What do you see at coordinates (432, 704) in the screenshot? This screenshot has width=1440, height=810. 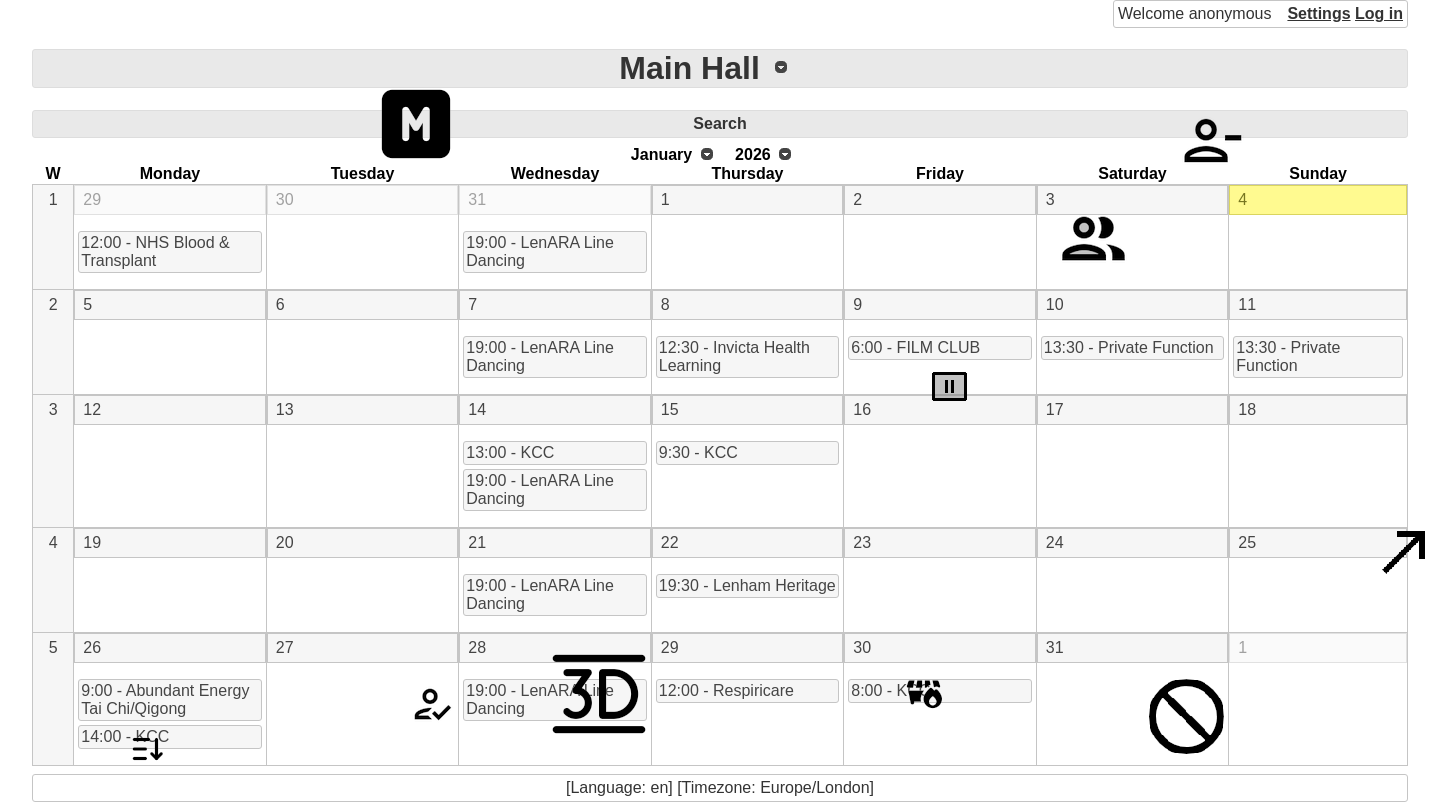 I see `indicates a verified or registered user` at bounding box center [432, 704].